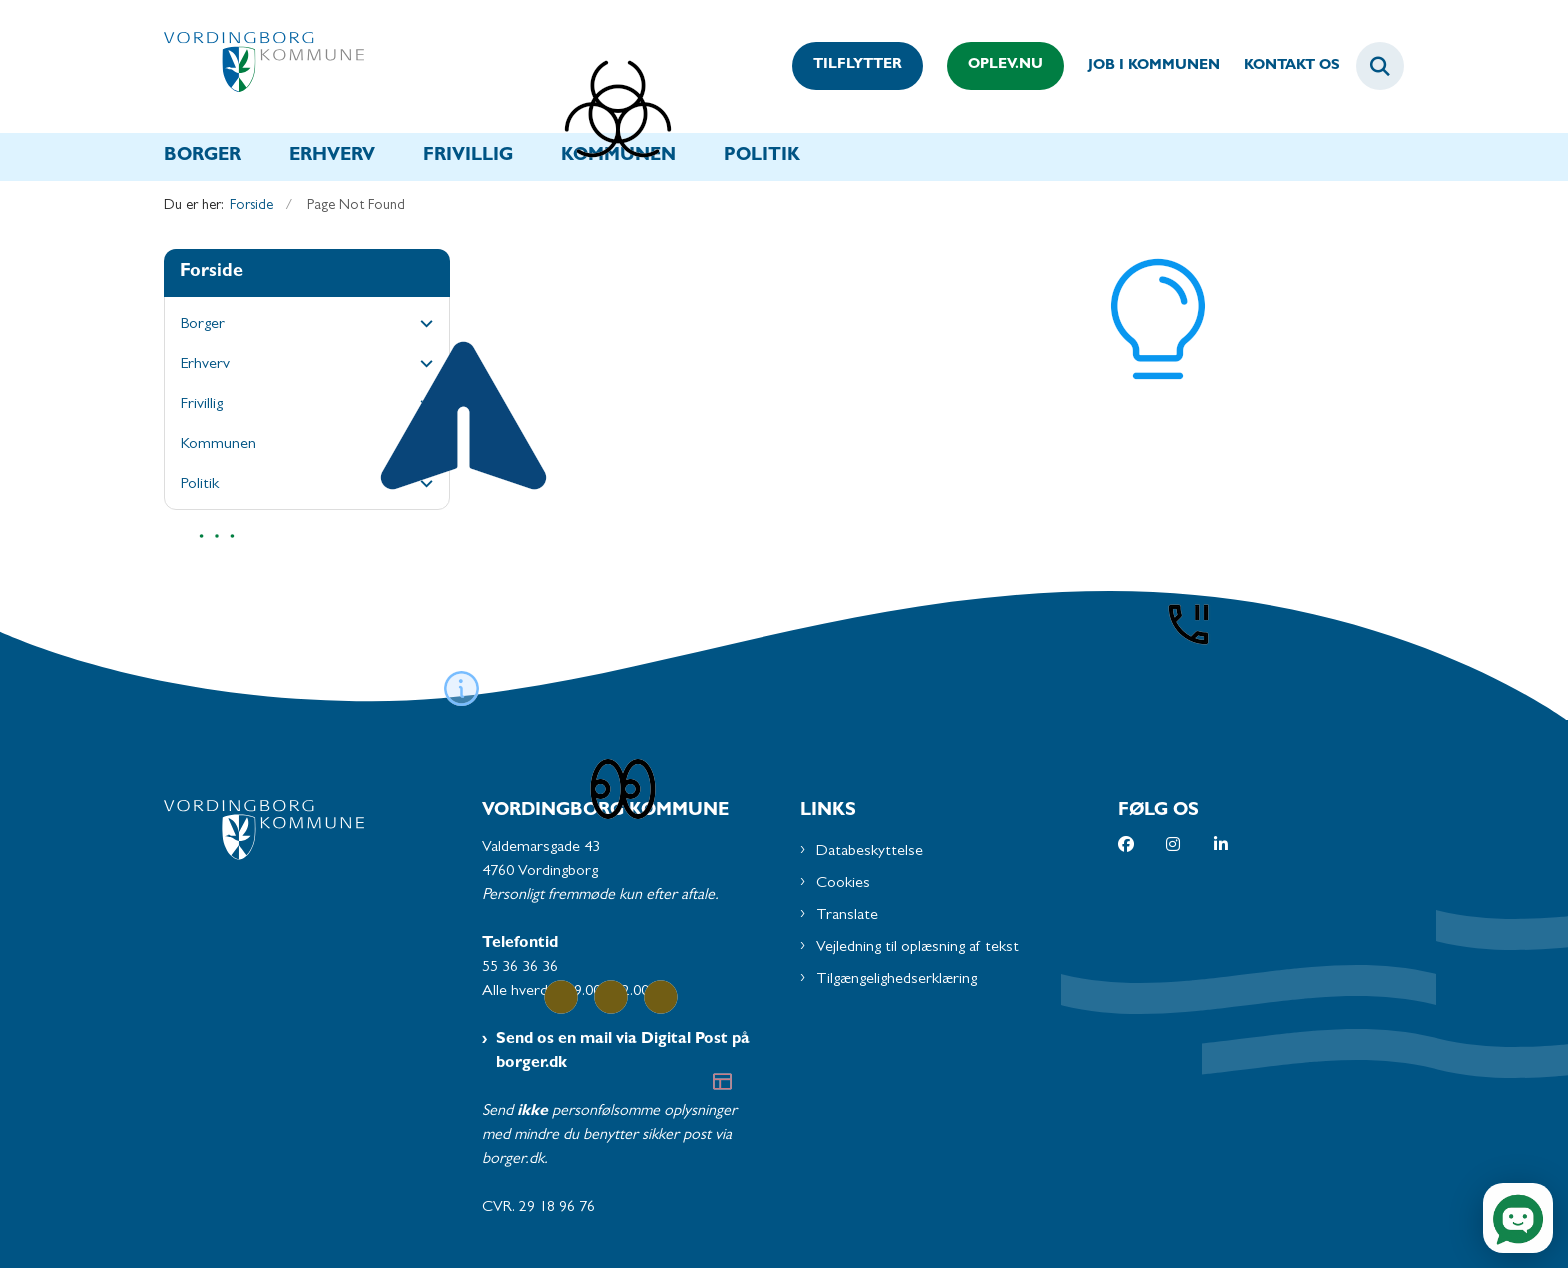  What do you see at coordinates (623, 789) in the screenshot?
I see `indicates someone is viewing or watching` at bounding box center [623, 789].